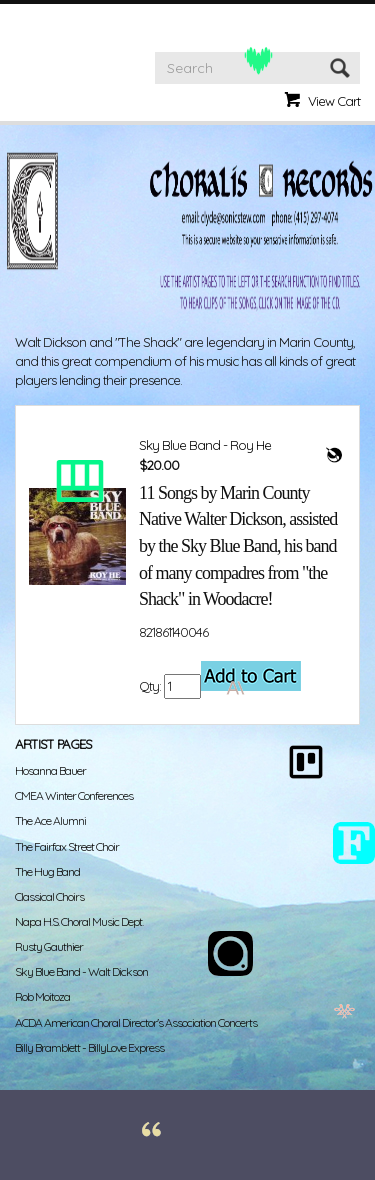 The width and height of the screenshot is (375, 1180). What do you see at coordinates (306, 762) in the screenshot?
I see `open trello app` at bounding box center [306, 762].